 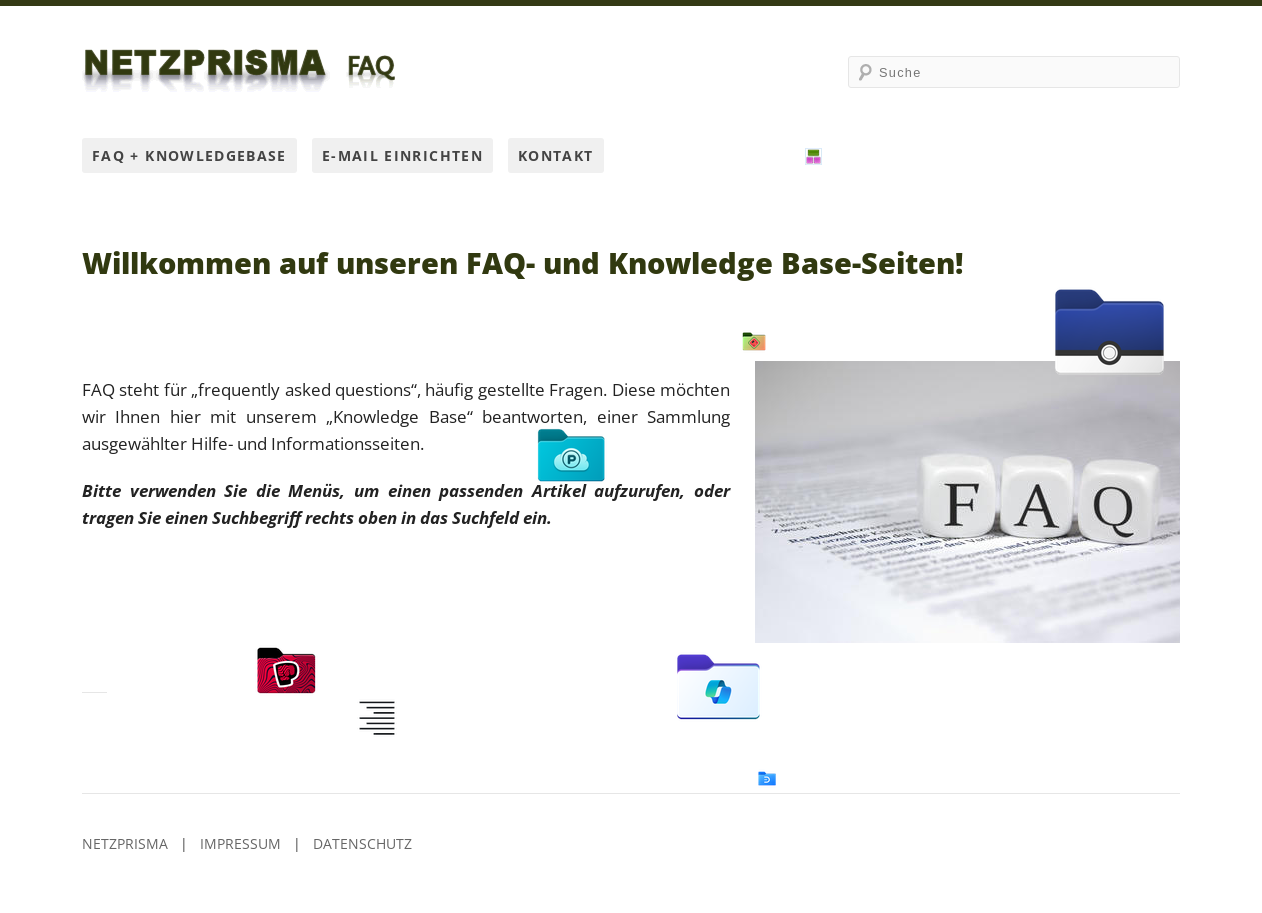 What do you see at coordinates (767, 779) in the screenshot?
I see `open wondershare edrawmax project folder` at bounding box center [767, 779].